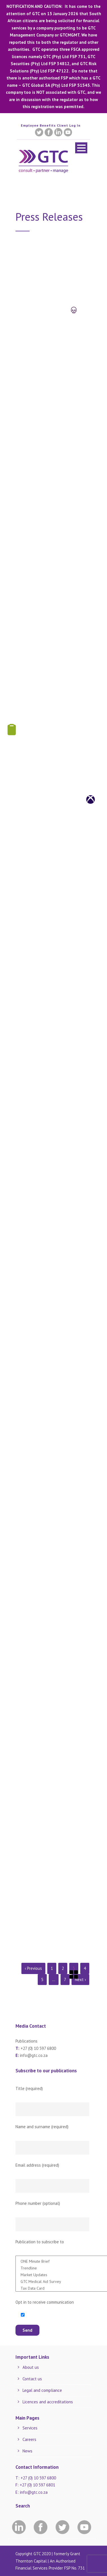  I want to click on view items in grid layout, so click(73, 1974).